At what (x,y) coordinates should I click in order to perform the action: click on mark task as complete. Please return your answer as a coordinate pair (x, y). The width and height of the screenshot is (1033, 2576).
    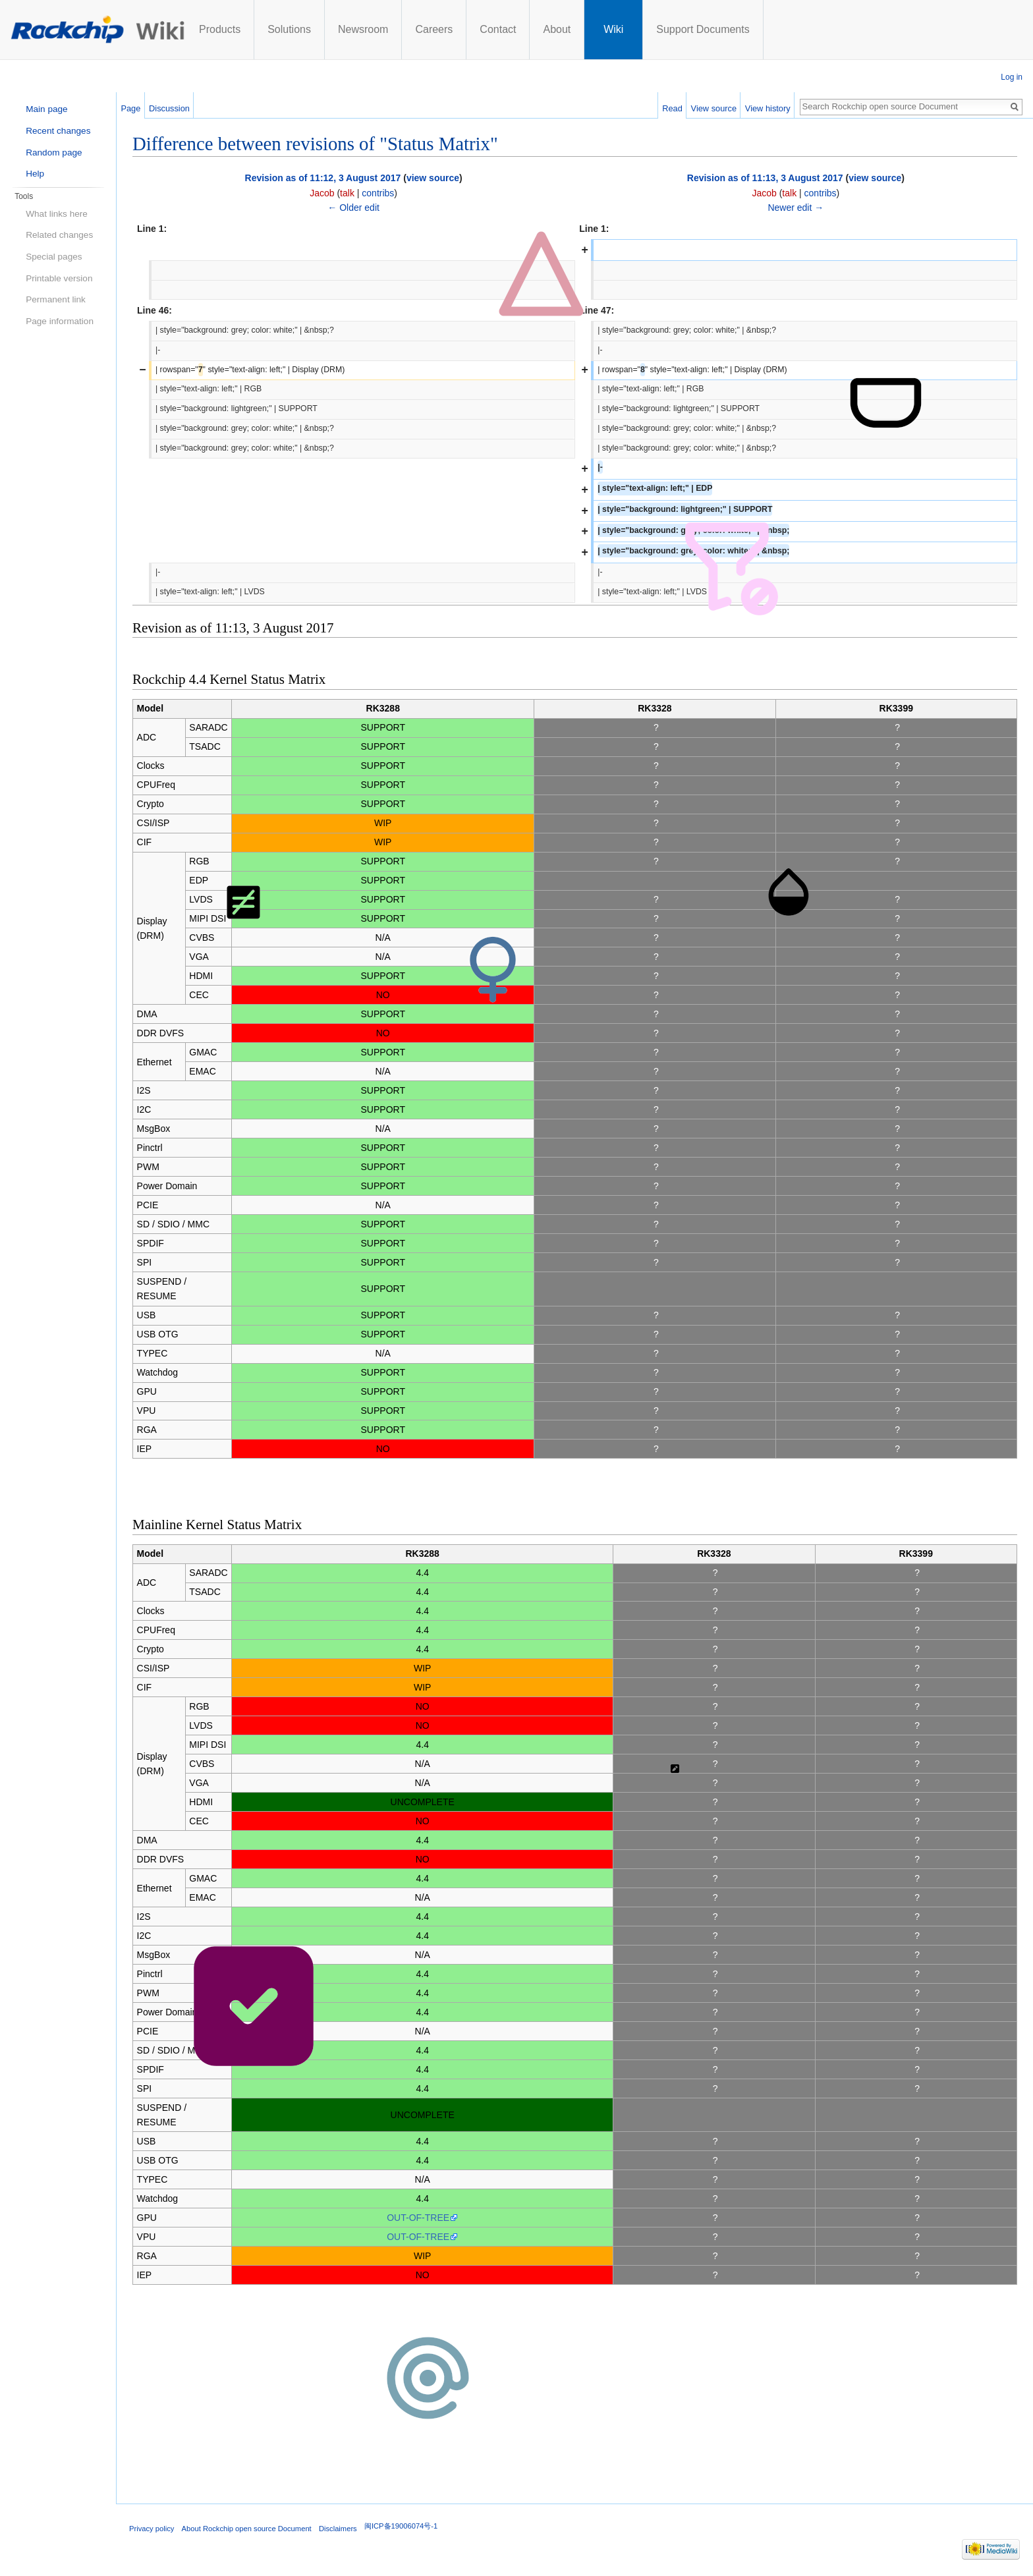
    Looking at the image, I should click on (254, 2006).